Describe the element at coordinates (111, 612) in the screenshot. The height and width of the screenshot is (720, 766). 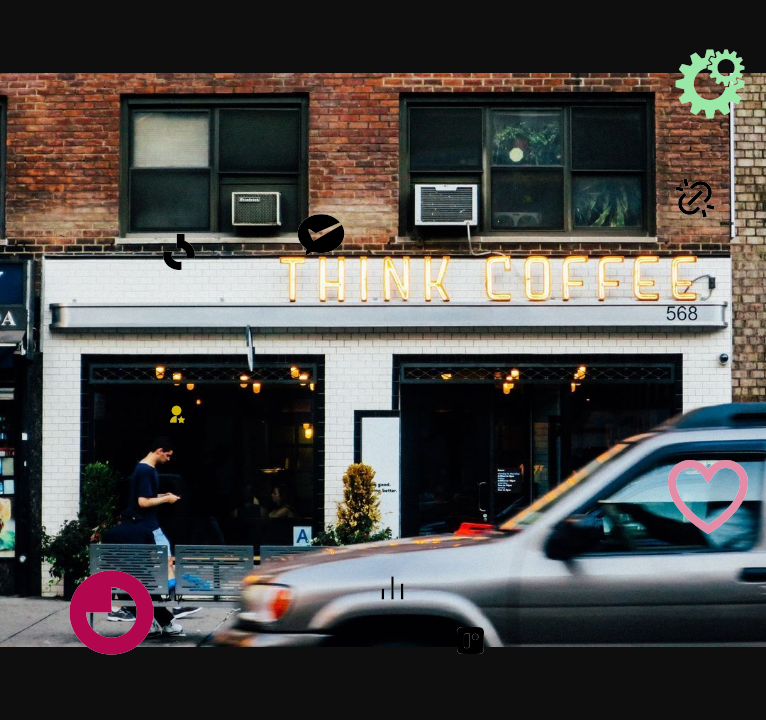
I see `indicates loading or processing in progress` at that location.